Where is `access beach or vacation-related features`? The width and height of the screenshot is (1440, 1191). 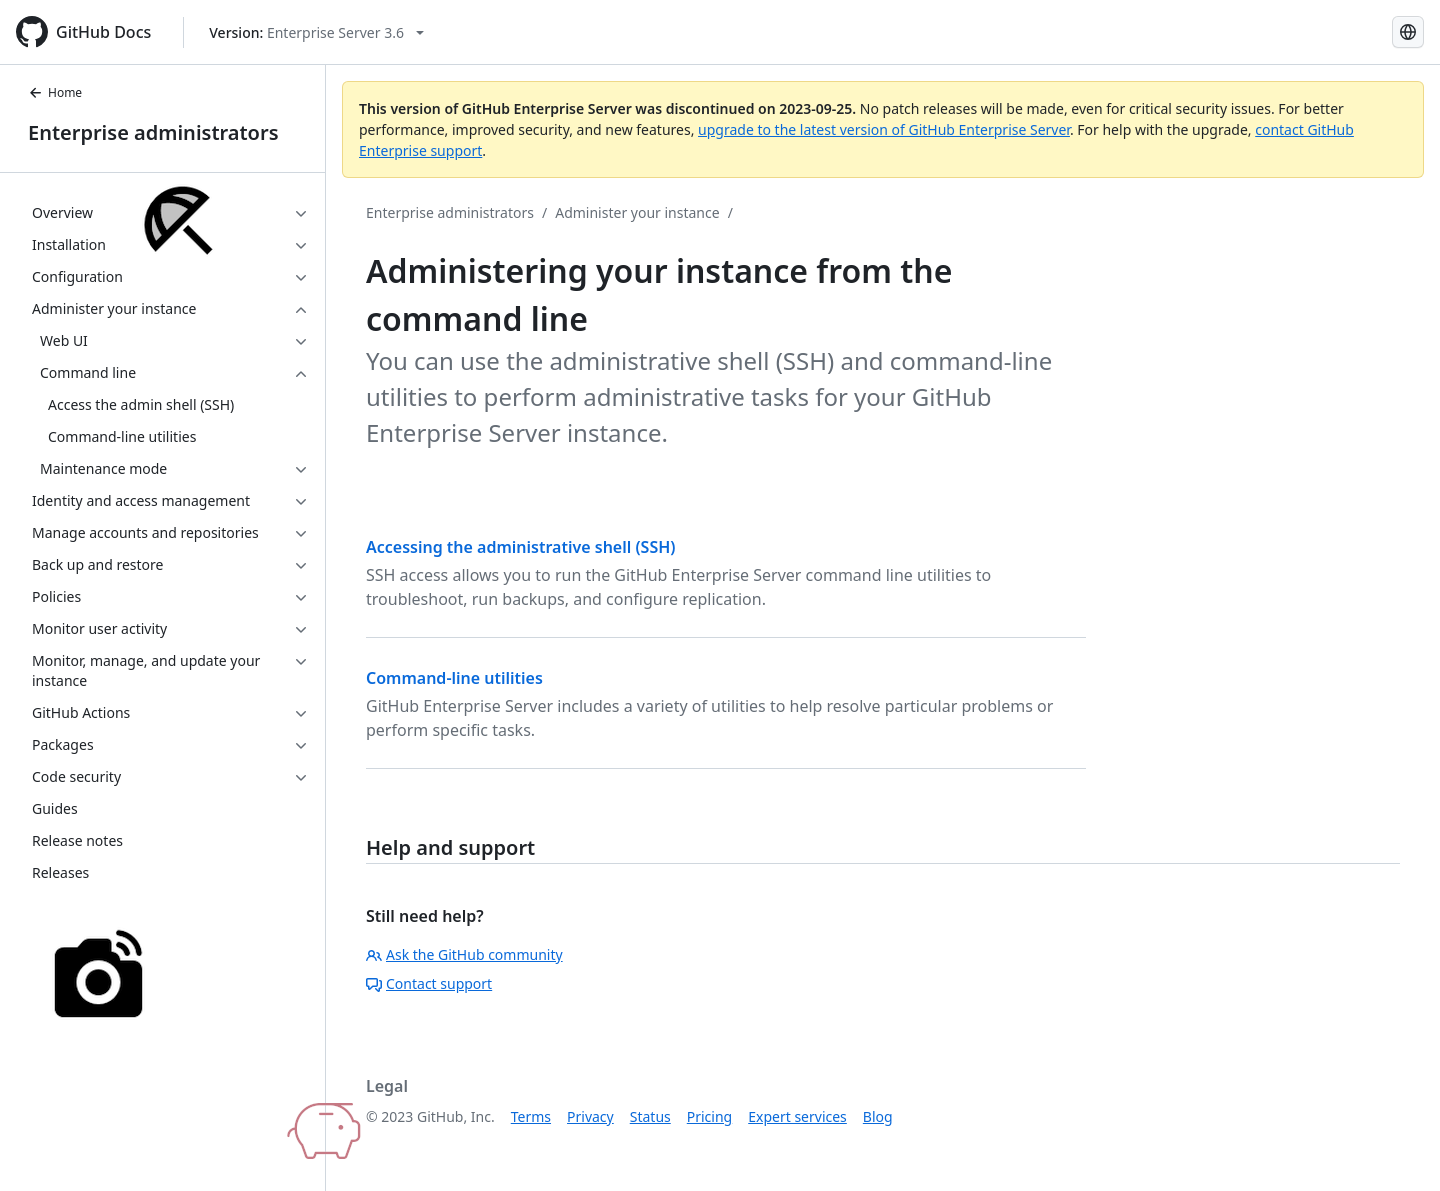
access beach or vacation-related features is located at coordinates (178, 220).